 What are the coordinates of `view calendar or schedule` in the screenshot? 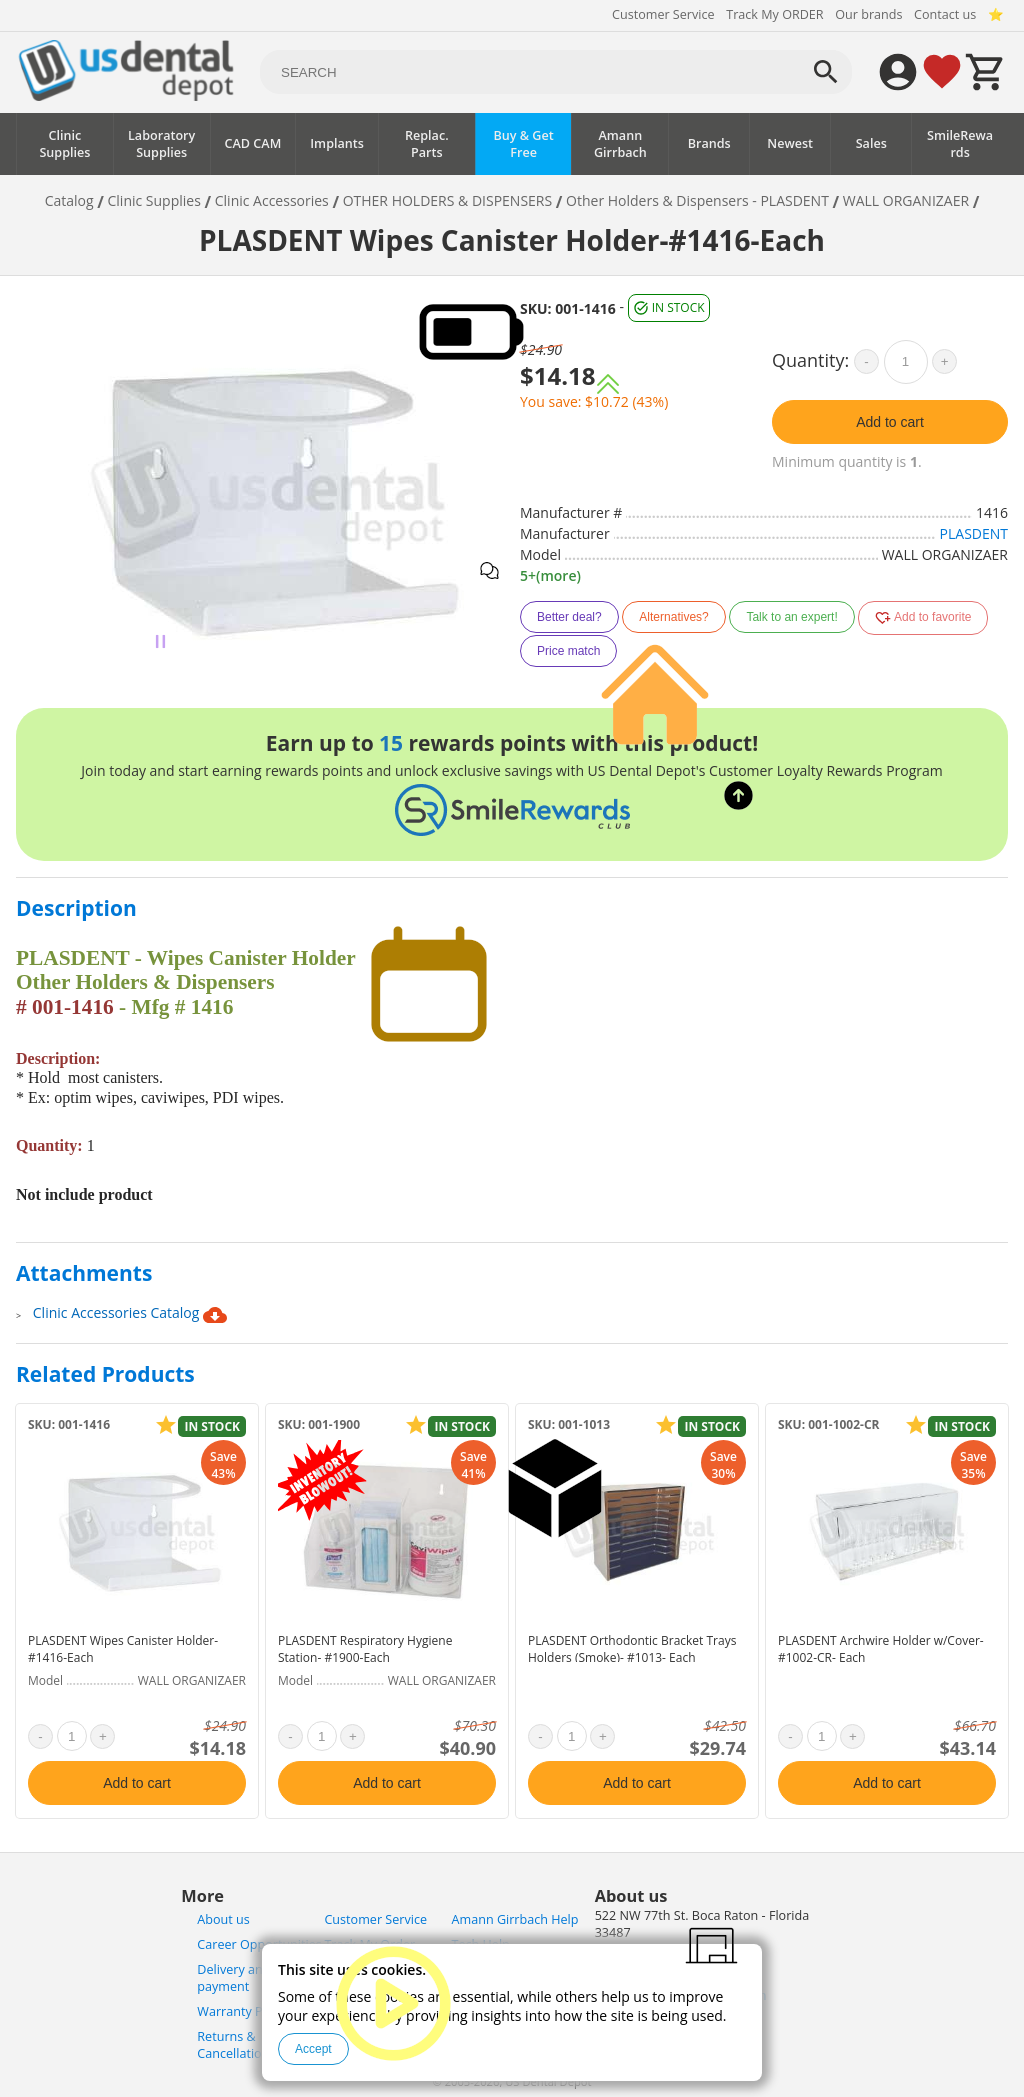 It's located at (429, 984).